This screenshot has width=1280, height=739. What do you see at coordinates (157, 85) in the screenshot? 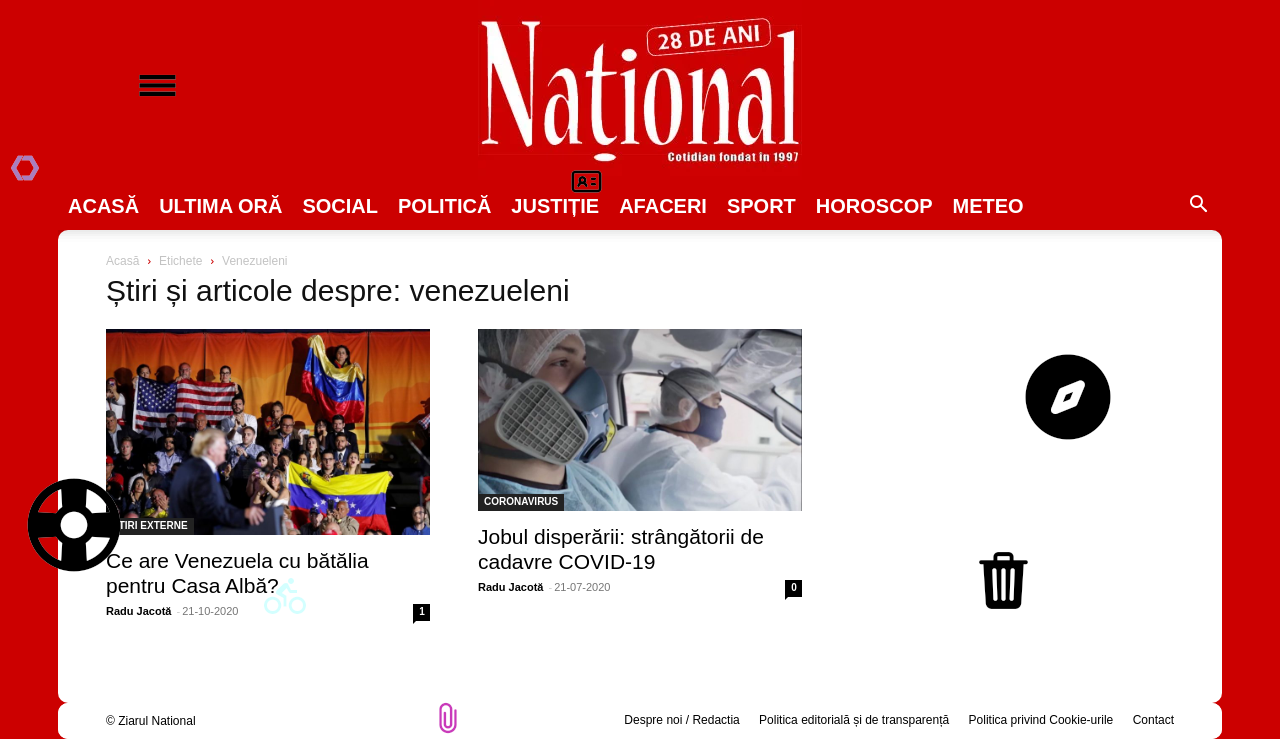
I see `open navigation menu` at bounding box center [157, 85].